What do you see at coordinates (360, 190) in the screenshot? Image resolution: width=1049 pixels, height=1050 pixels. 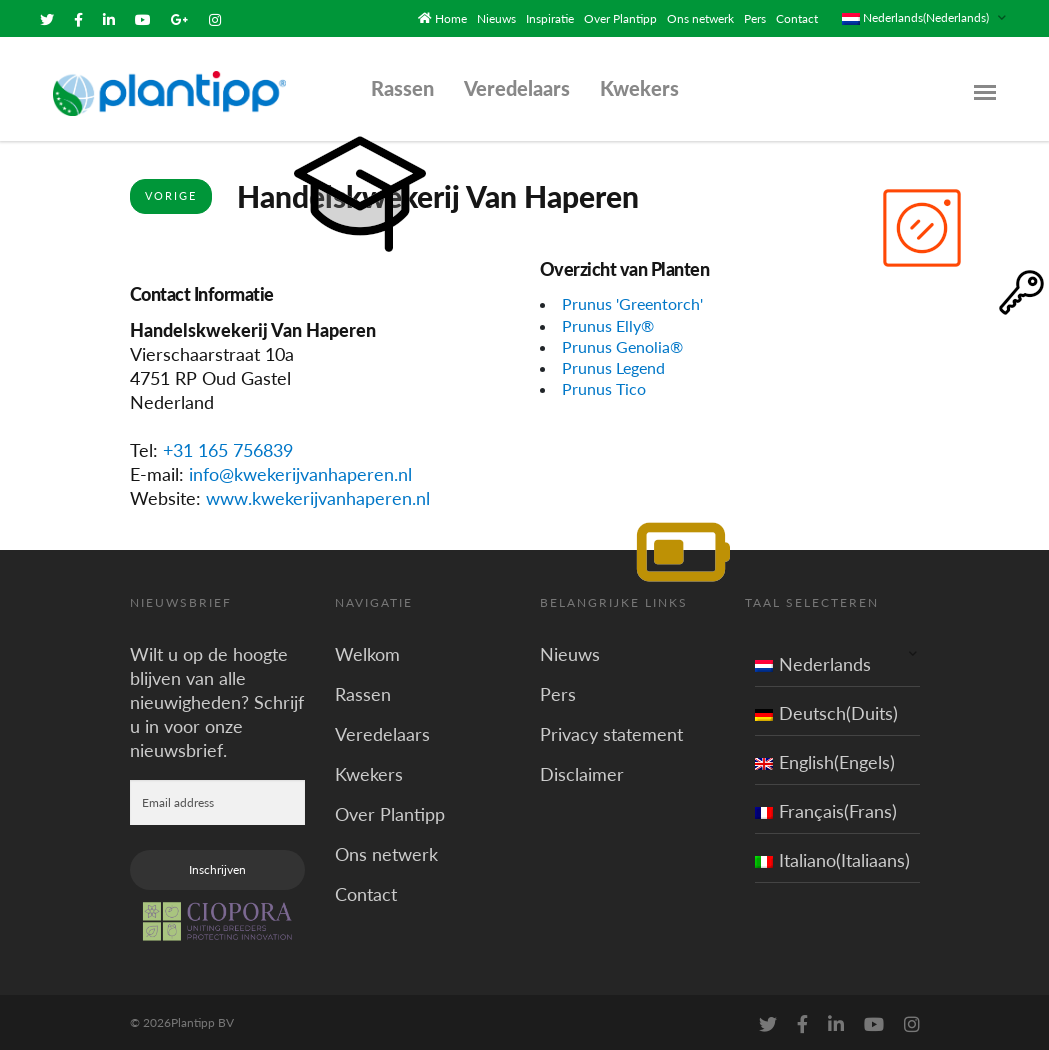 I see `access education or learning resources` at bounding box center [360, 190].